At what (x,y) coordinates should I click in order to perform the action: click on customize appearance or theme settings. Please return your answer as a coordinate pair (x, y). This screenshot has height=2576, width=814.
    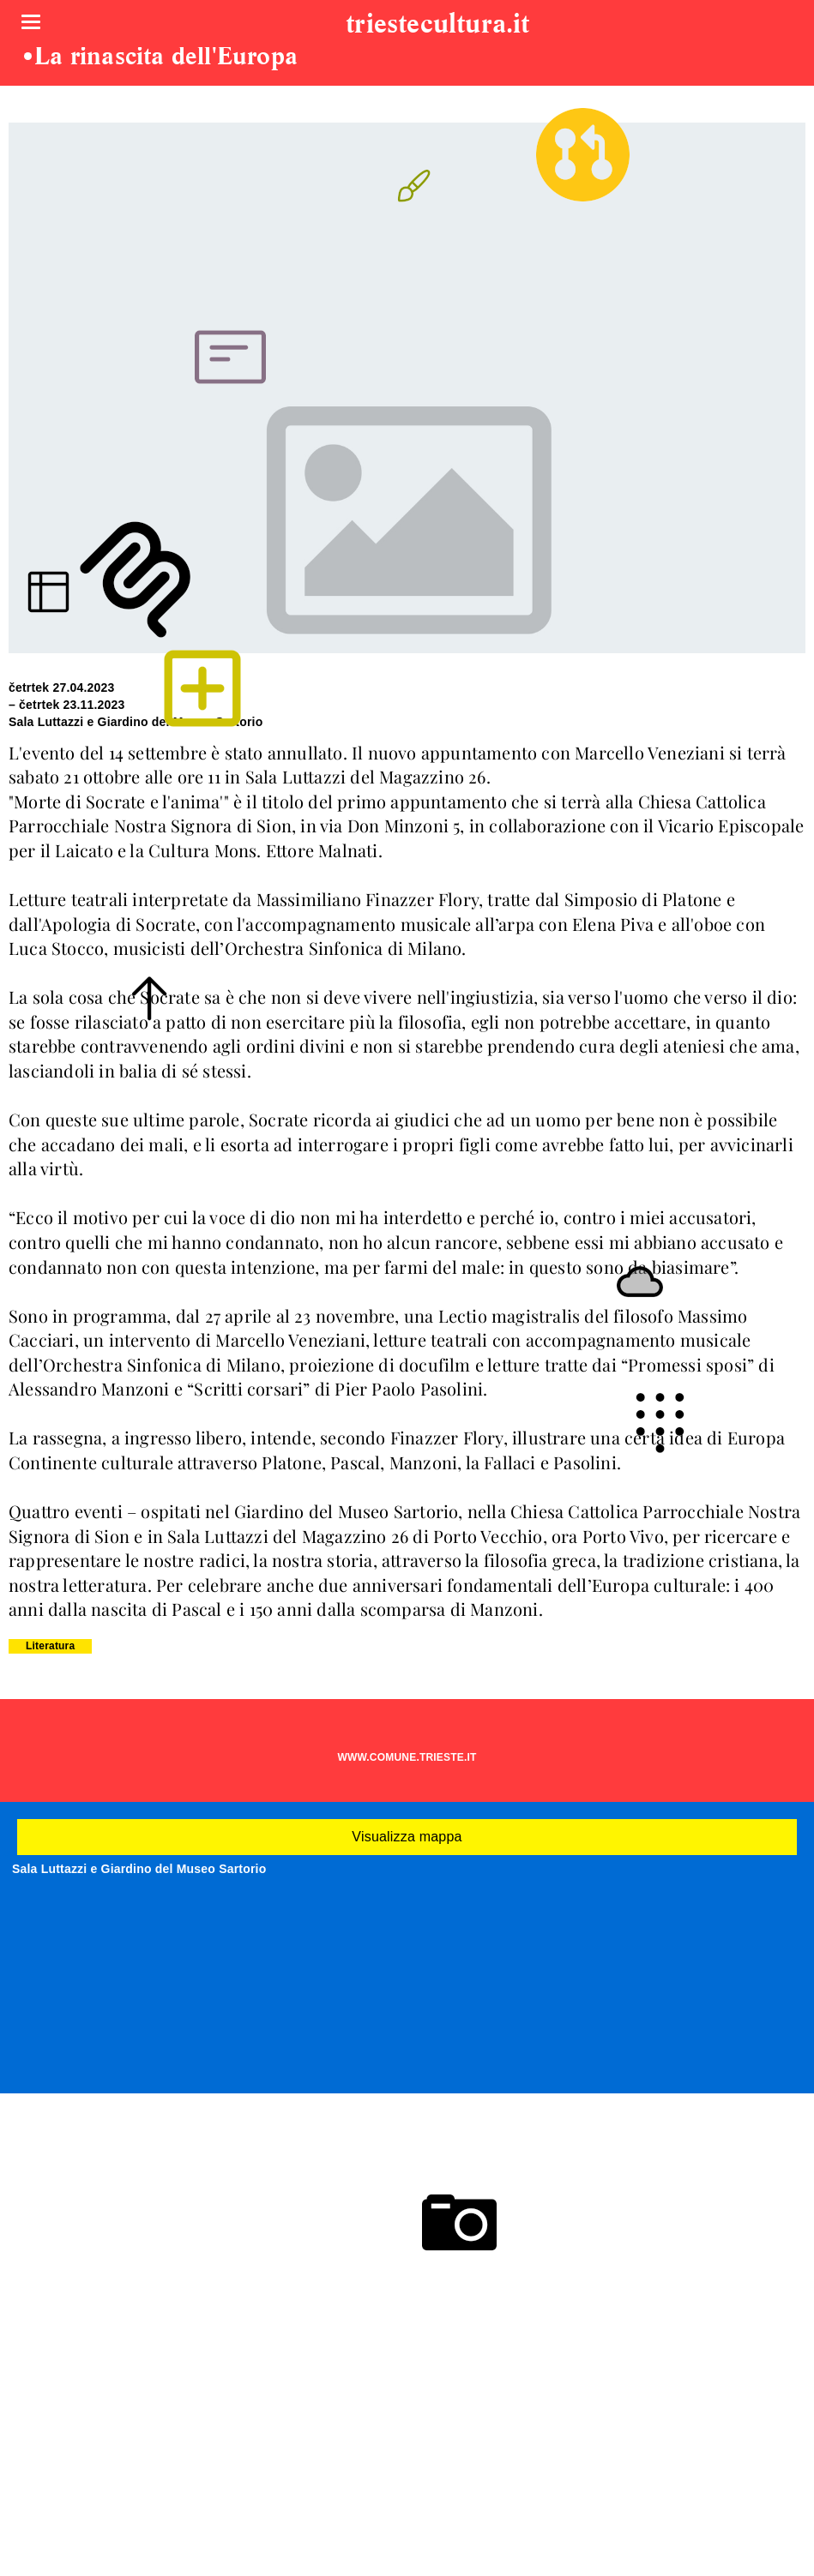
    Looking at the image, I should click on (413, 185).